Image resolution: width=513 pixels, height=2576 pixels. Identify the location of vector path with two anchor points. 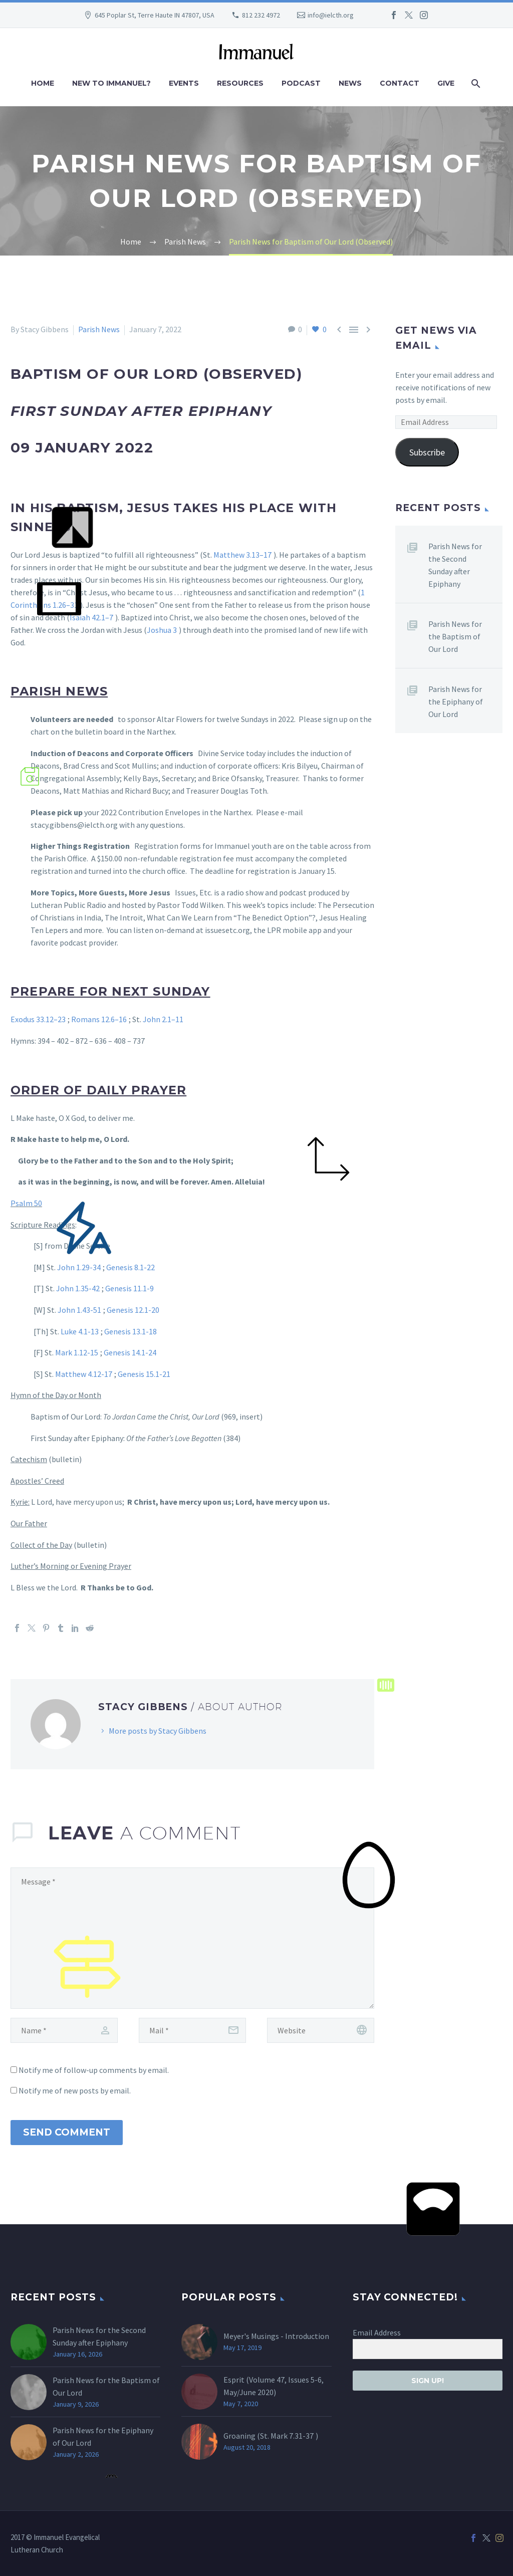
(327, 1158).